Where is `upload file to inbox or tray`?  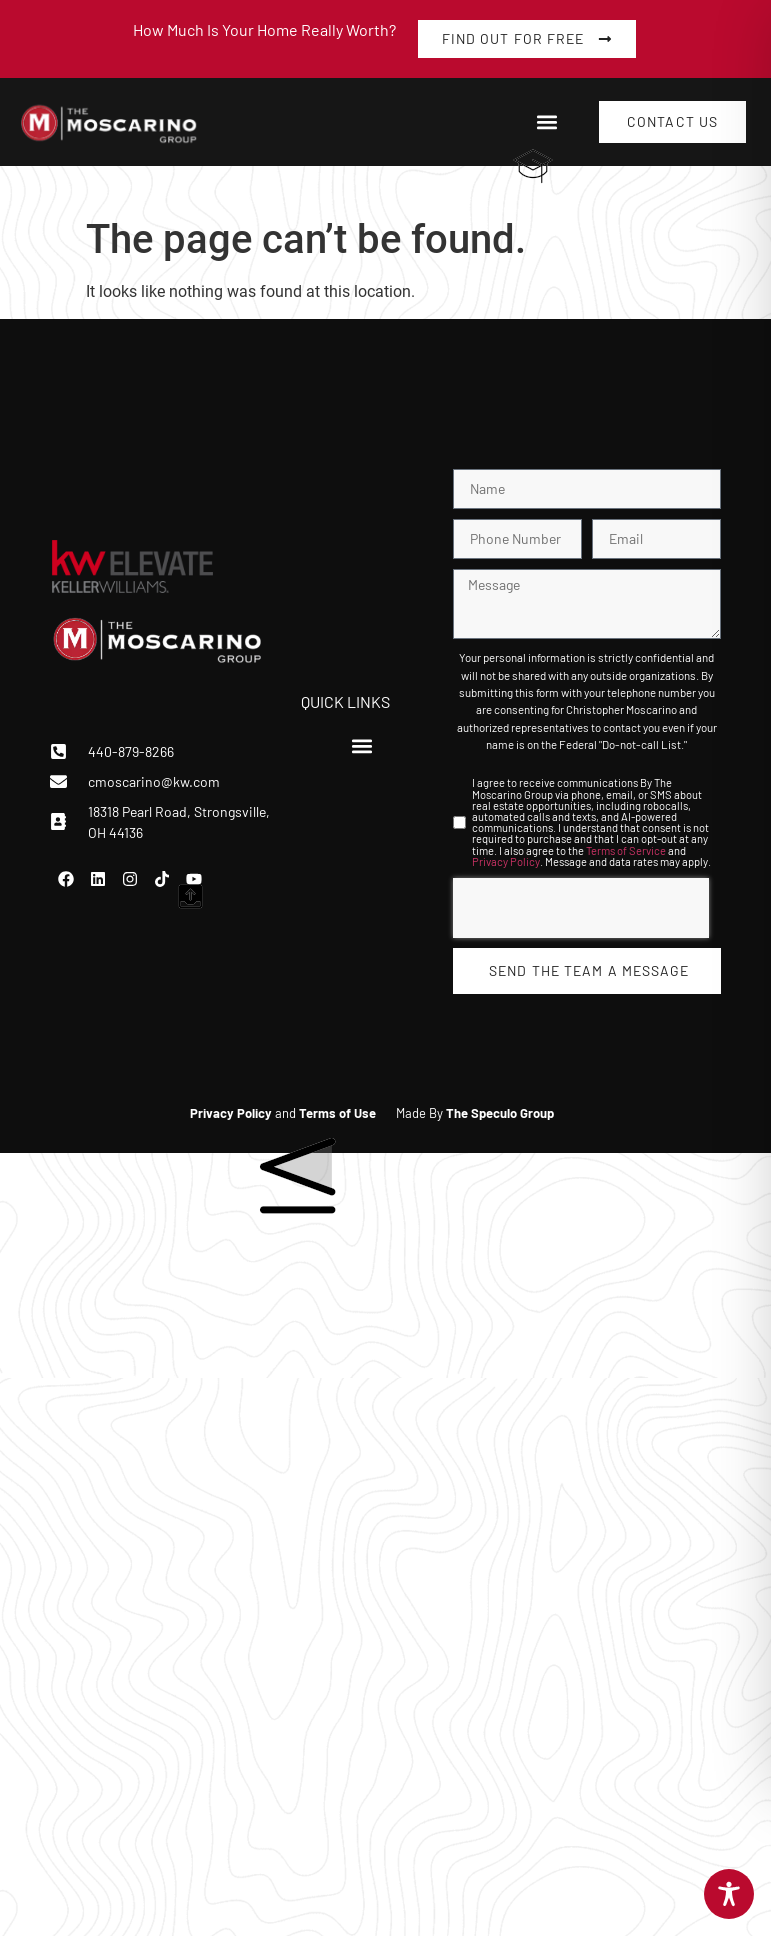
upload file to inbox or tray is located at coordinates (190, 896).